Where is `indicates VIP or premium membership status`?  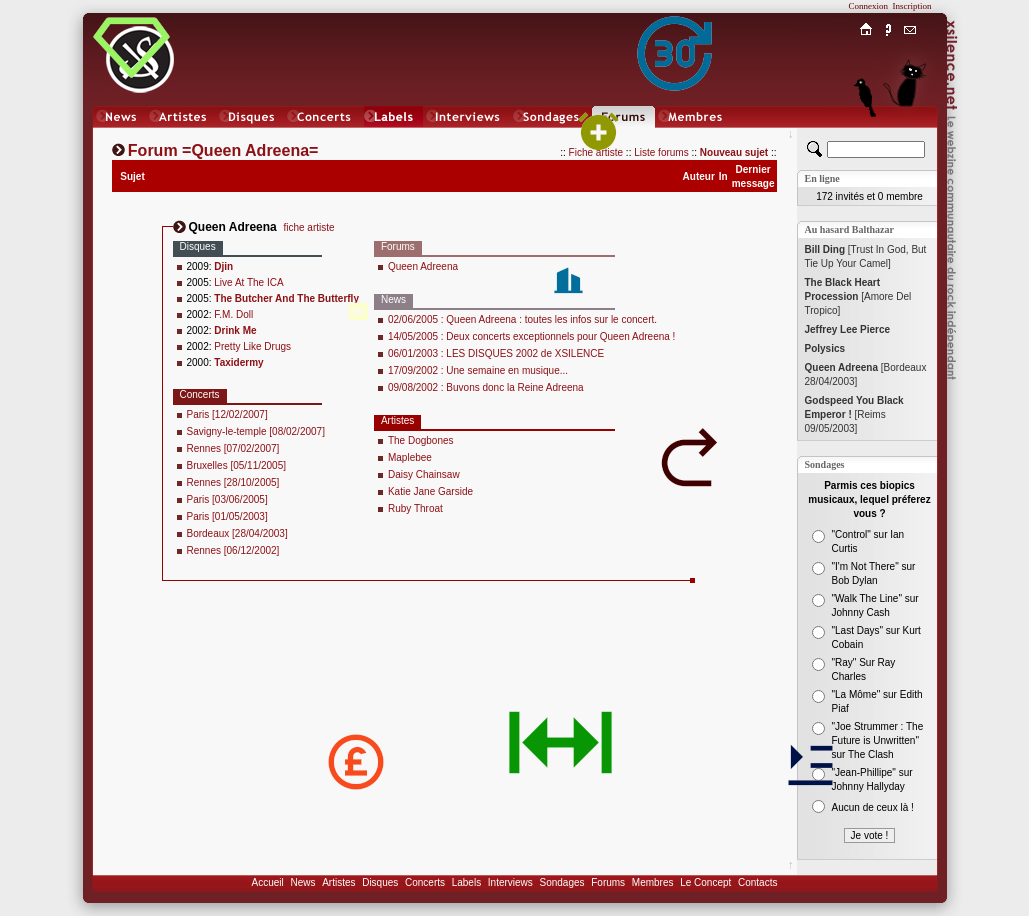 indicates VIP or premium membership status is located at coordinates (131, 46).